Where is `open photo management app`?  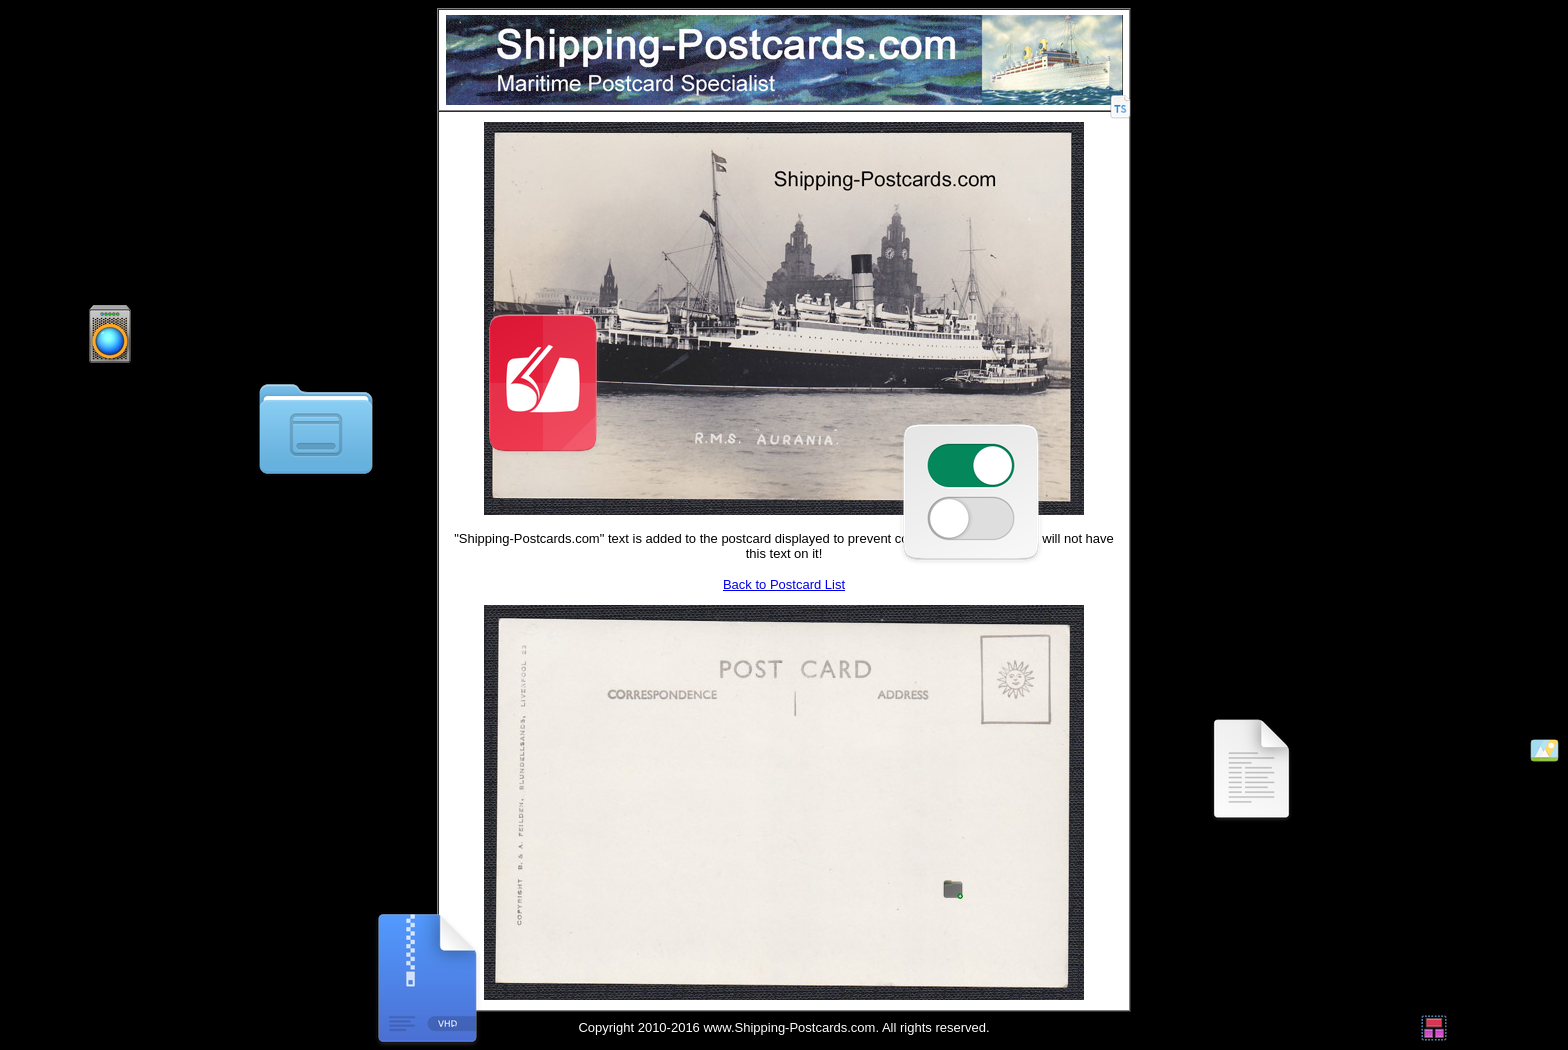
open photo management app is located at coordinates (1544, 750).